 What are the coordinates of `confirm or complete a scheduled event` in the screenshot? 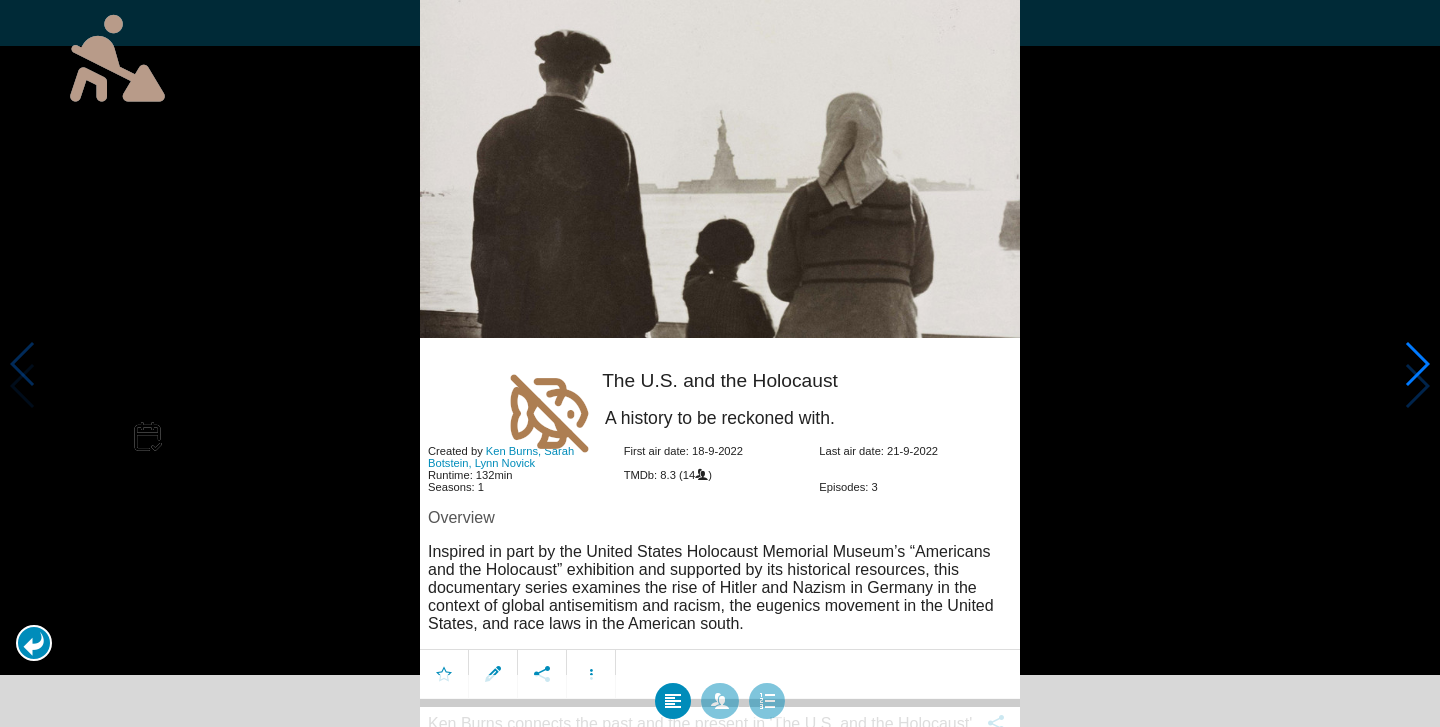 It's located at (147, 436).